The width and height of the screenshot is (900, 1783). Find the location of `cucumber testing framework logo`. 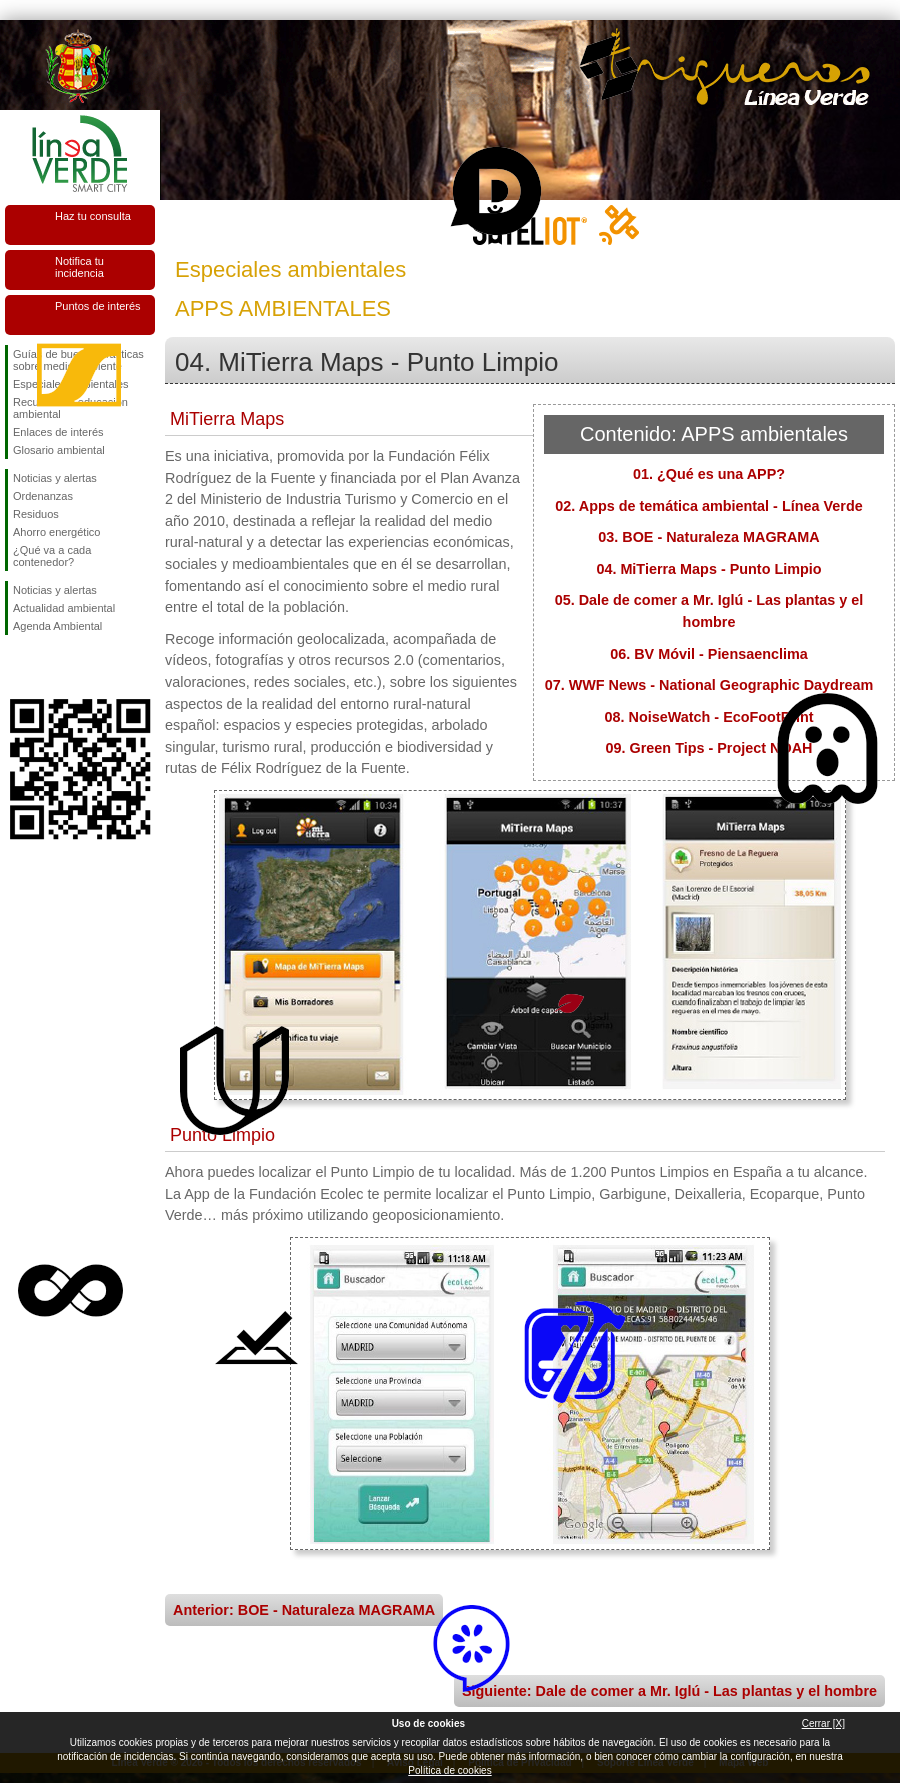

cucumber testing framework logo is located at coordinates (471, 1648).